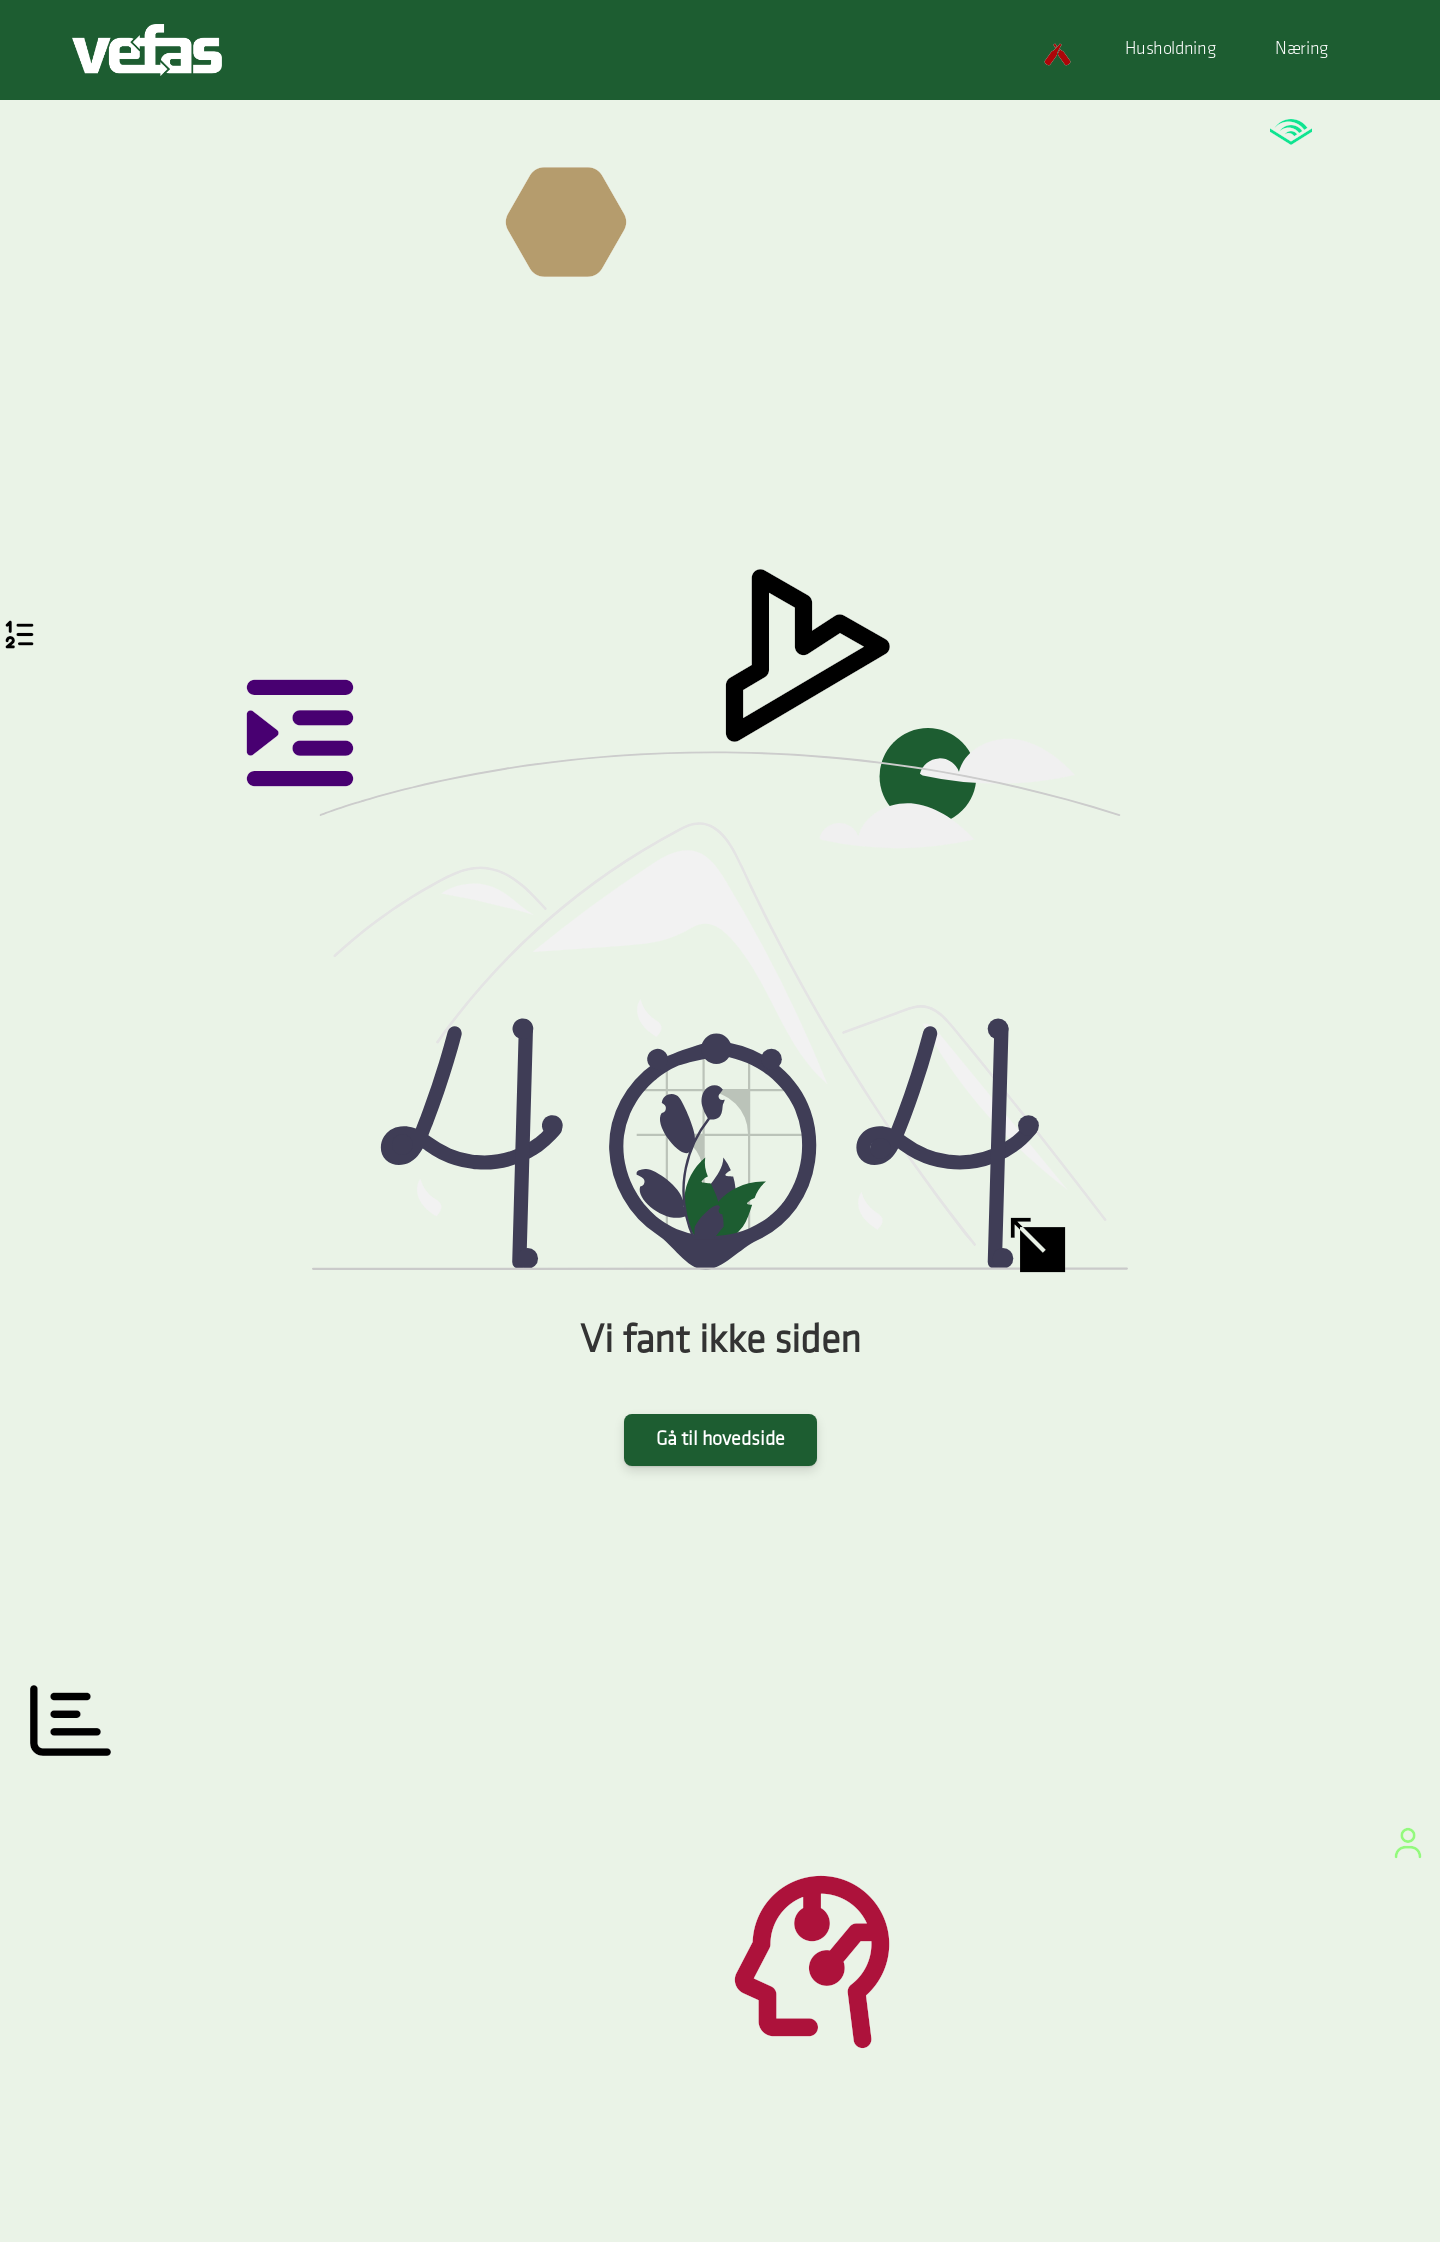 The image size is (1440, 2242). I want to click on increase text indentation, so click(300, 733).